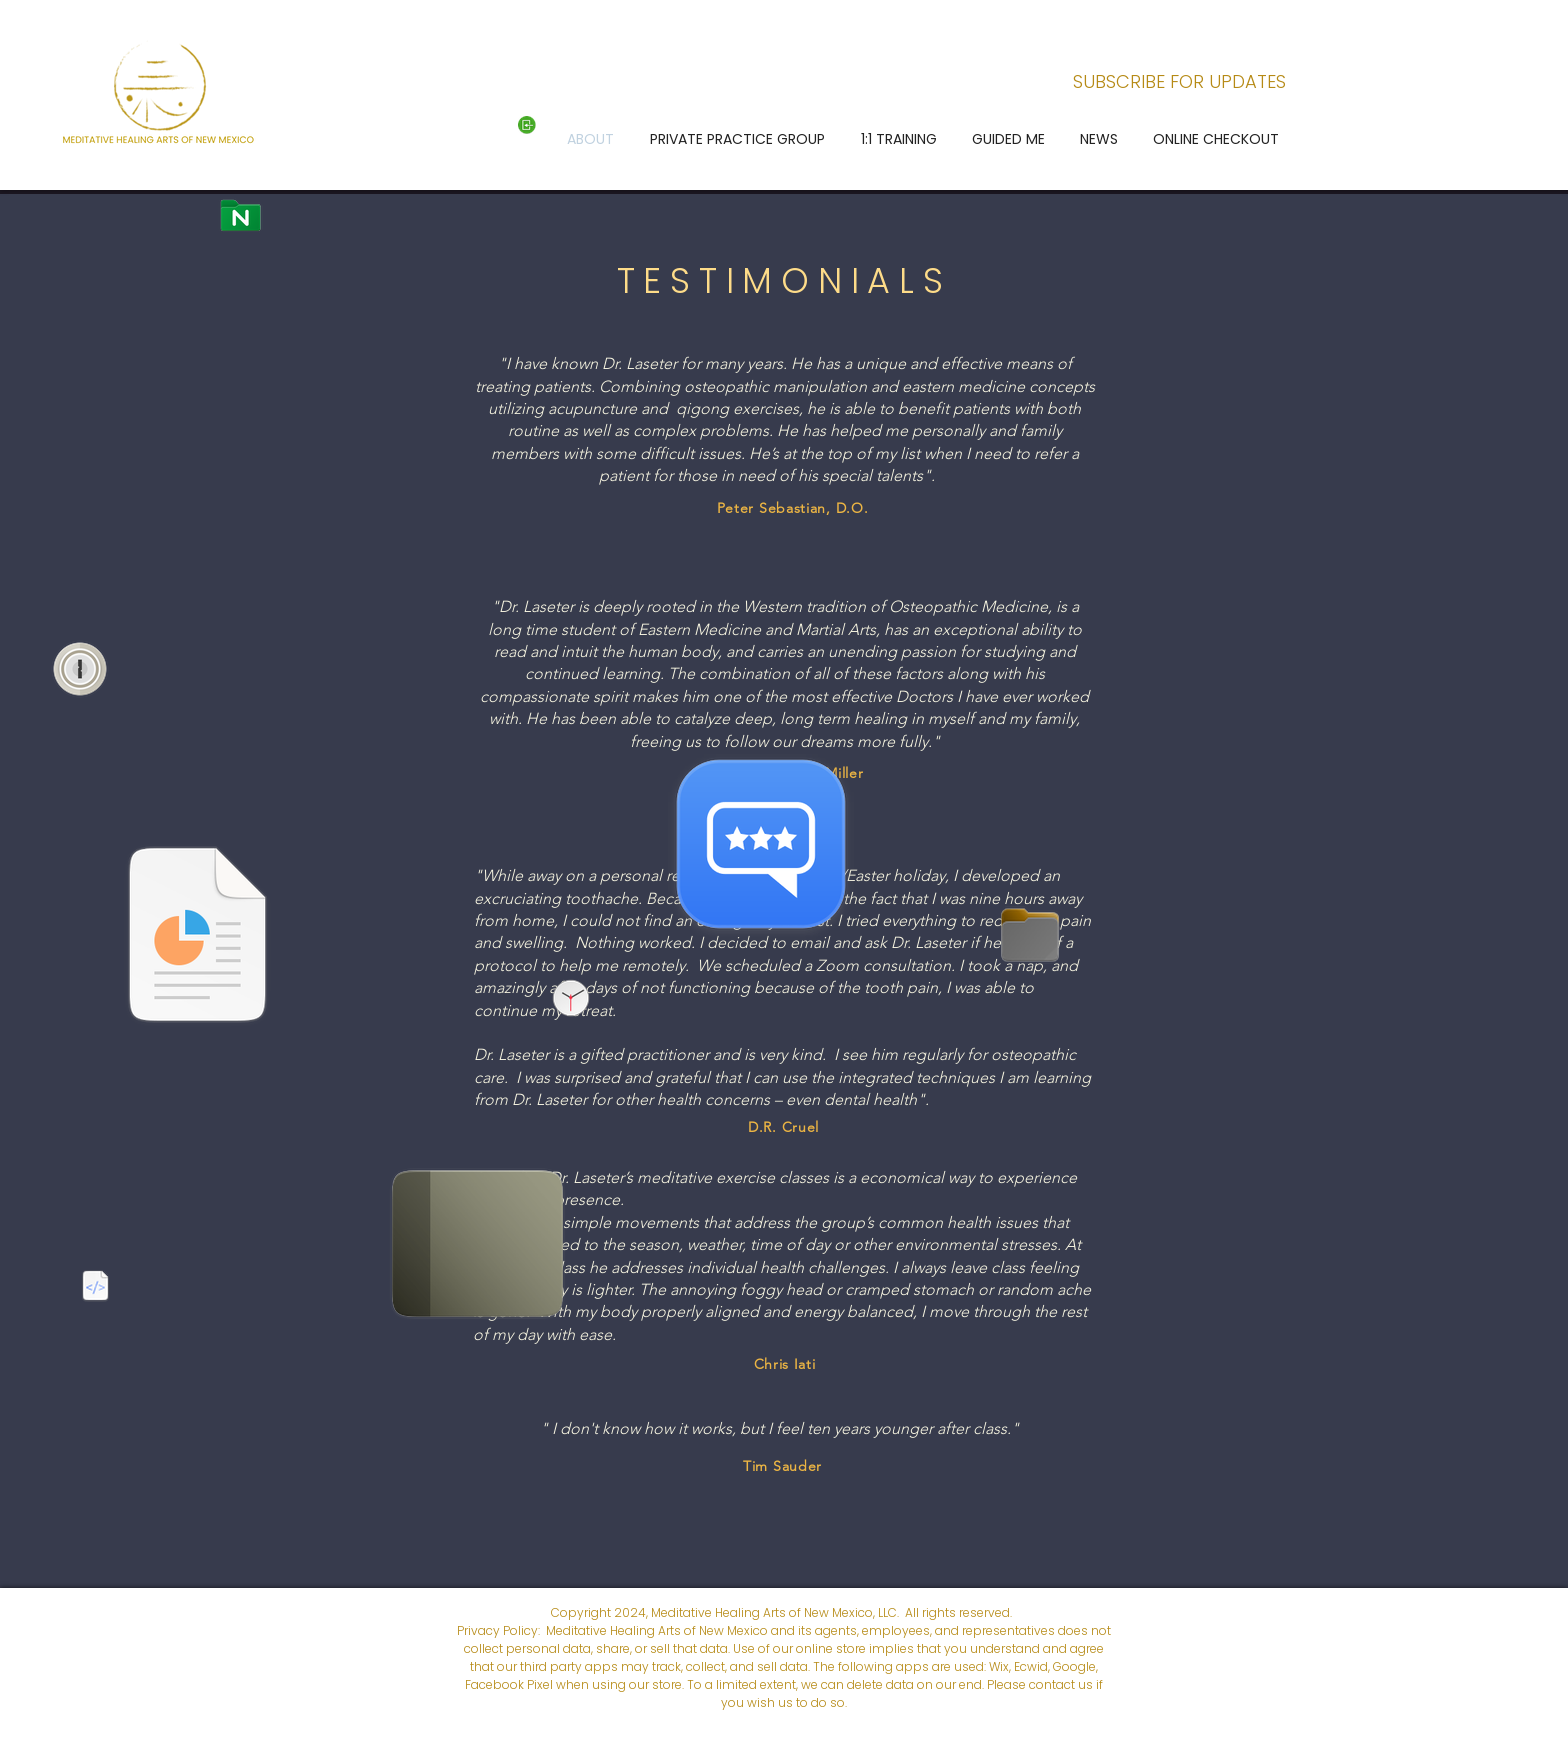 The height and width of the screenshot is (1747, 1568). Describe the element at coordinates (197, 934) in the screenshot. I see `open a presentation file` at that location.